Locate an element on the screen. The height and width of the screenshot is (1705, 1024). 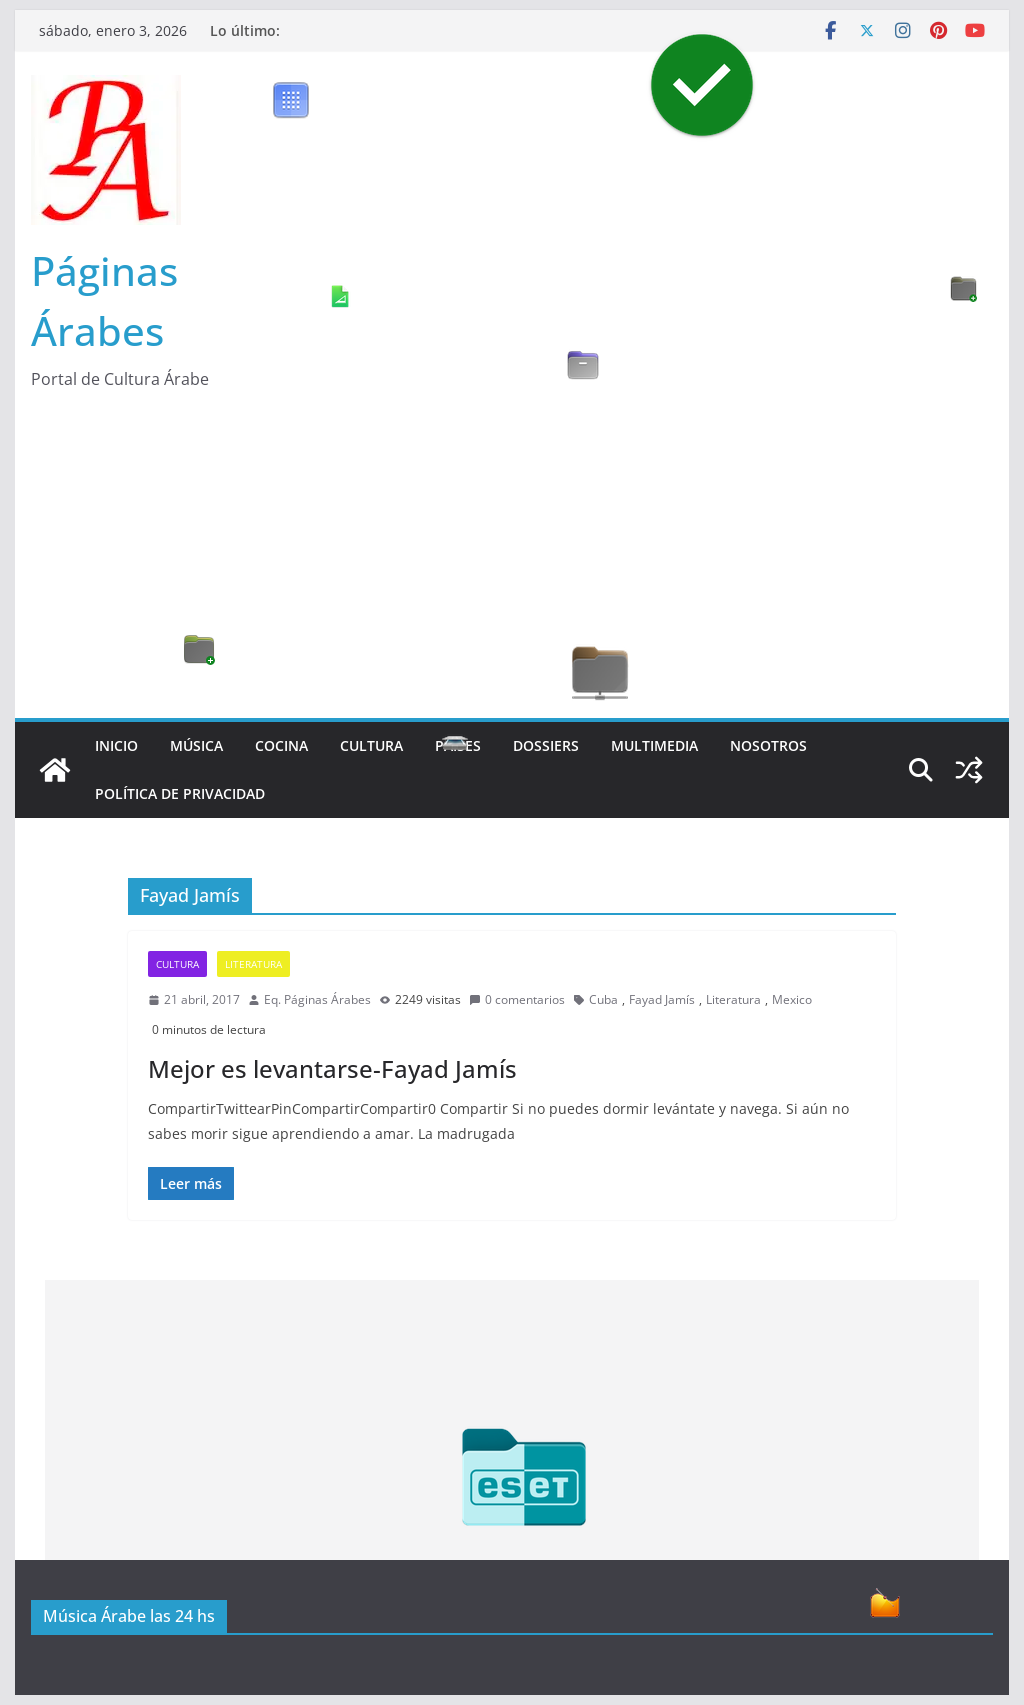
view other applications is located at coordinates (291, 100).